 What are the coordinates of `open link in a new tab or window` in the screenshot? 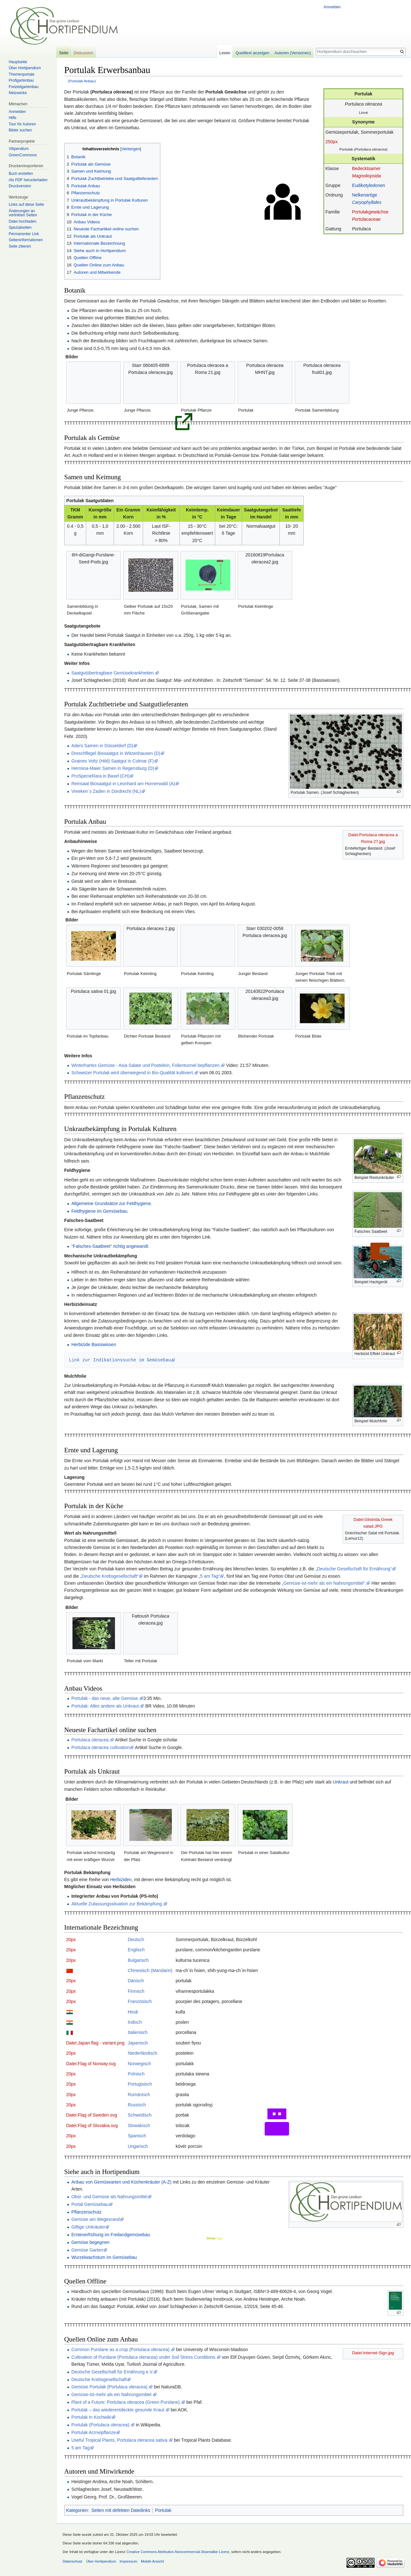 It's located at (184, 421).